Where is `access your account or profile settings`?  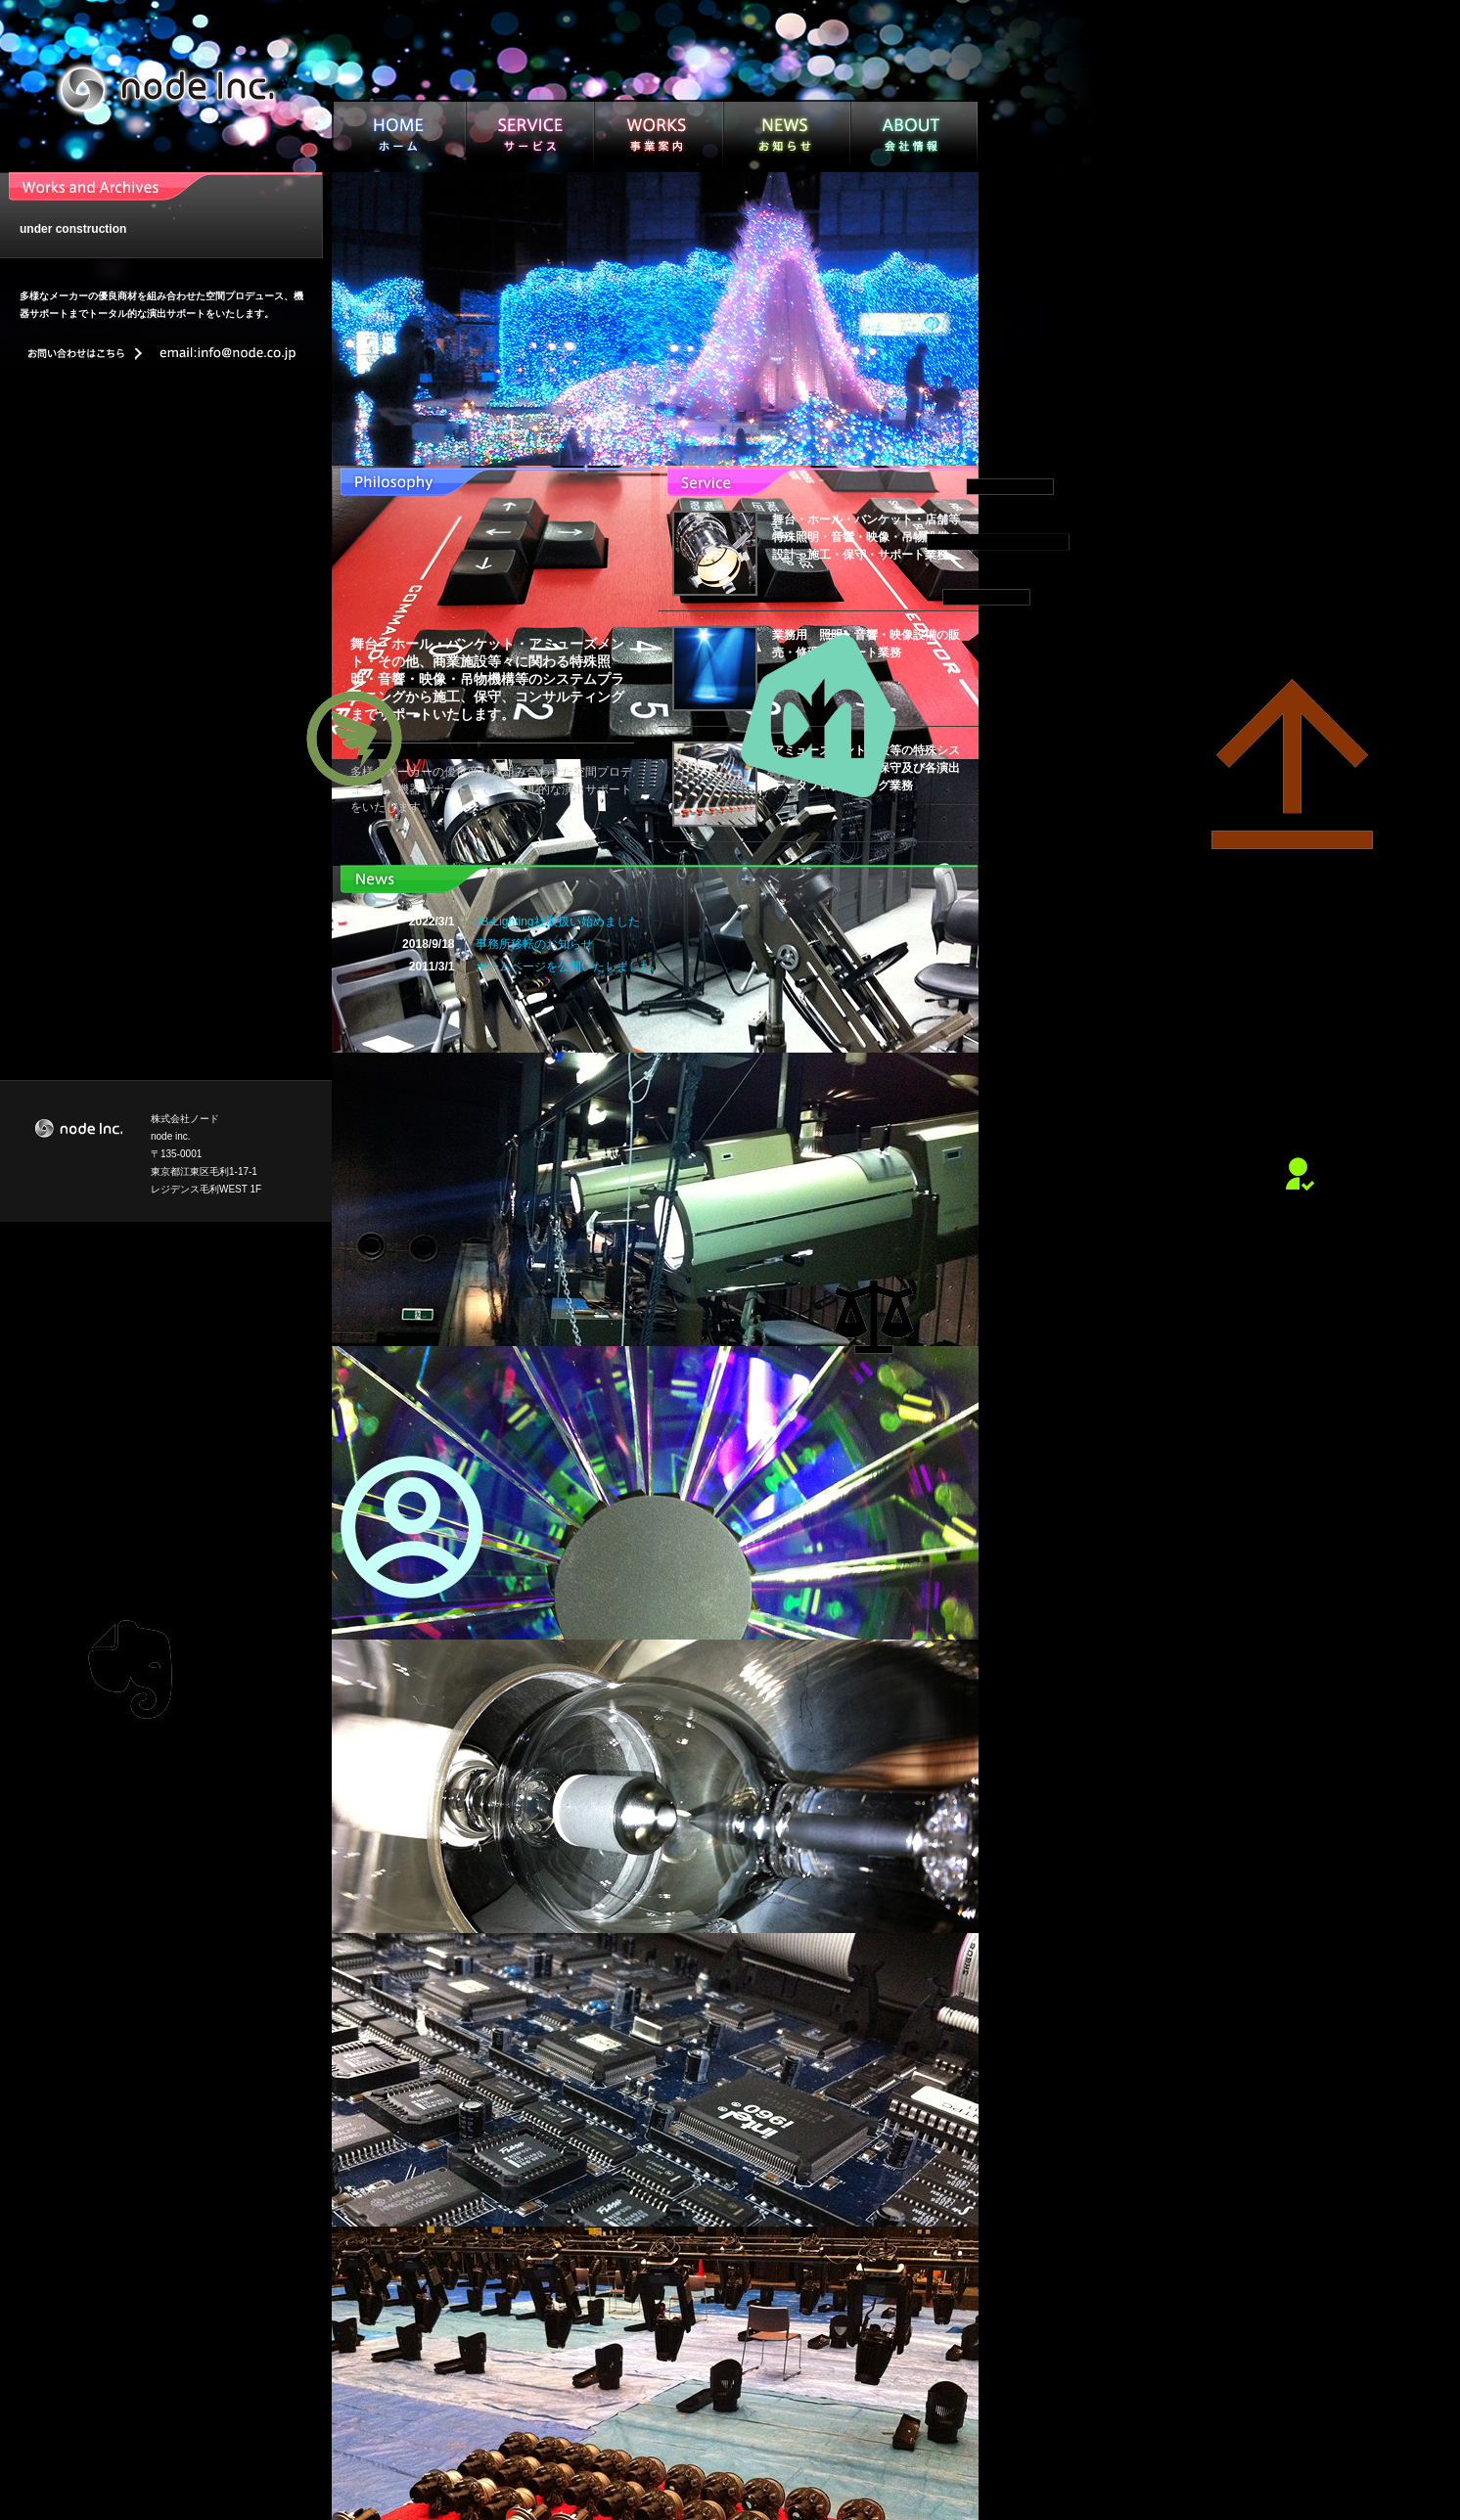
access your account or profile settings is located at coordinates (412, 1527).